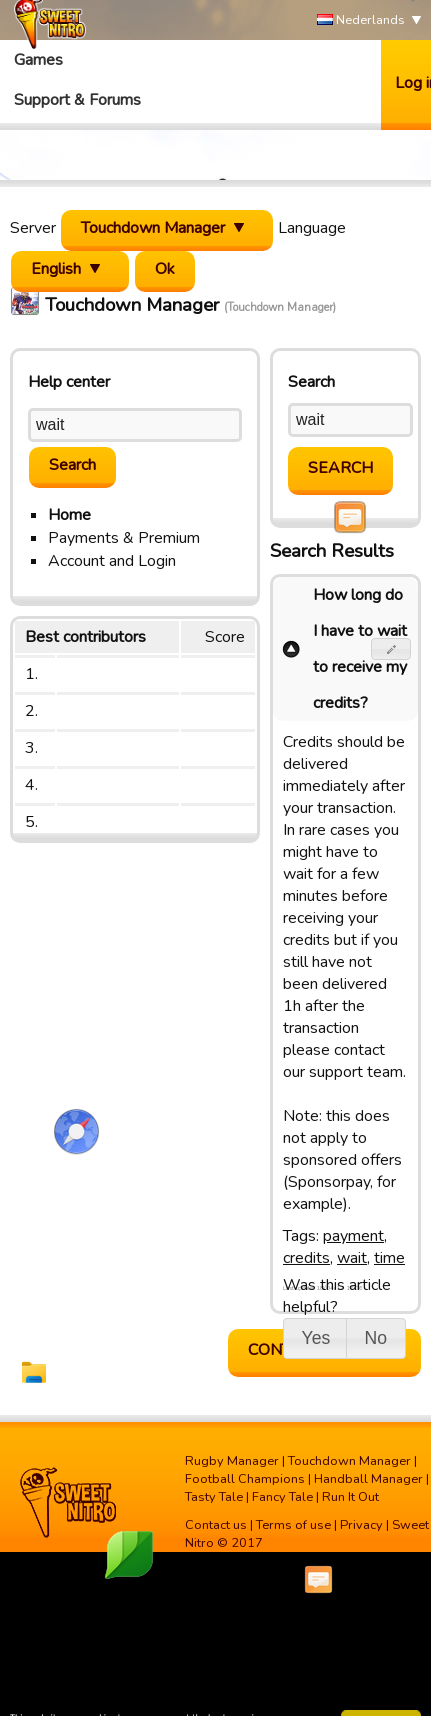 This screenshot has width=431, height=1716. I want to click on open web browser, so click(76, 1131).